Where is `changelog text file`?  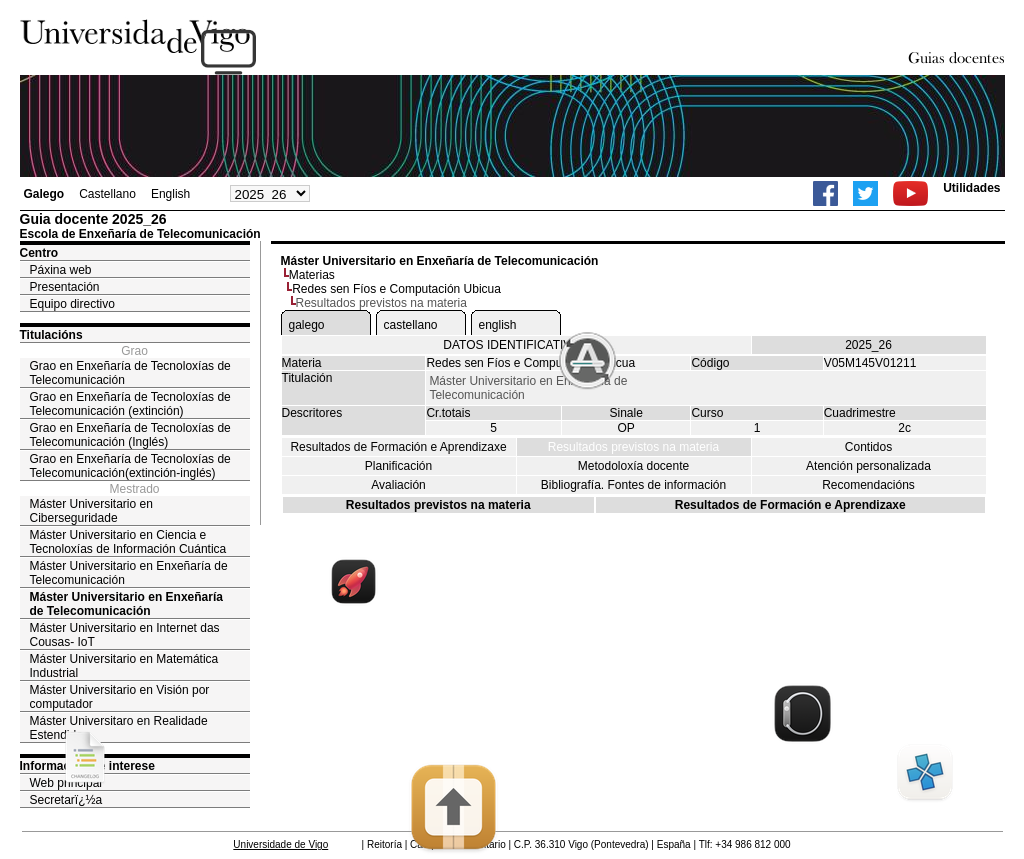
changelog text file is located at coordinates (85, 758).